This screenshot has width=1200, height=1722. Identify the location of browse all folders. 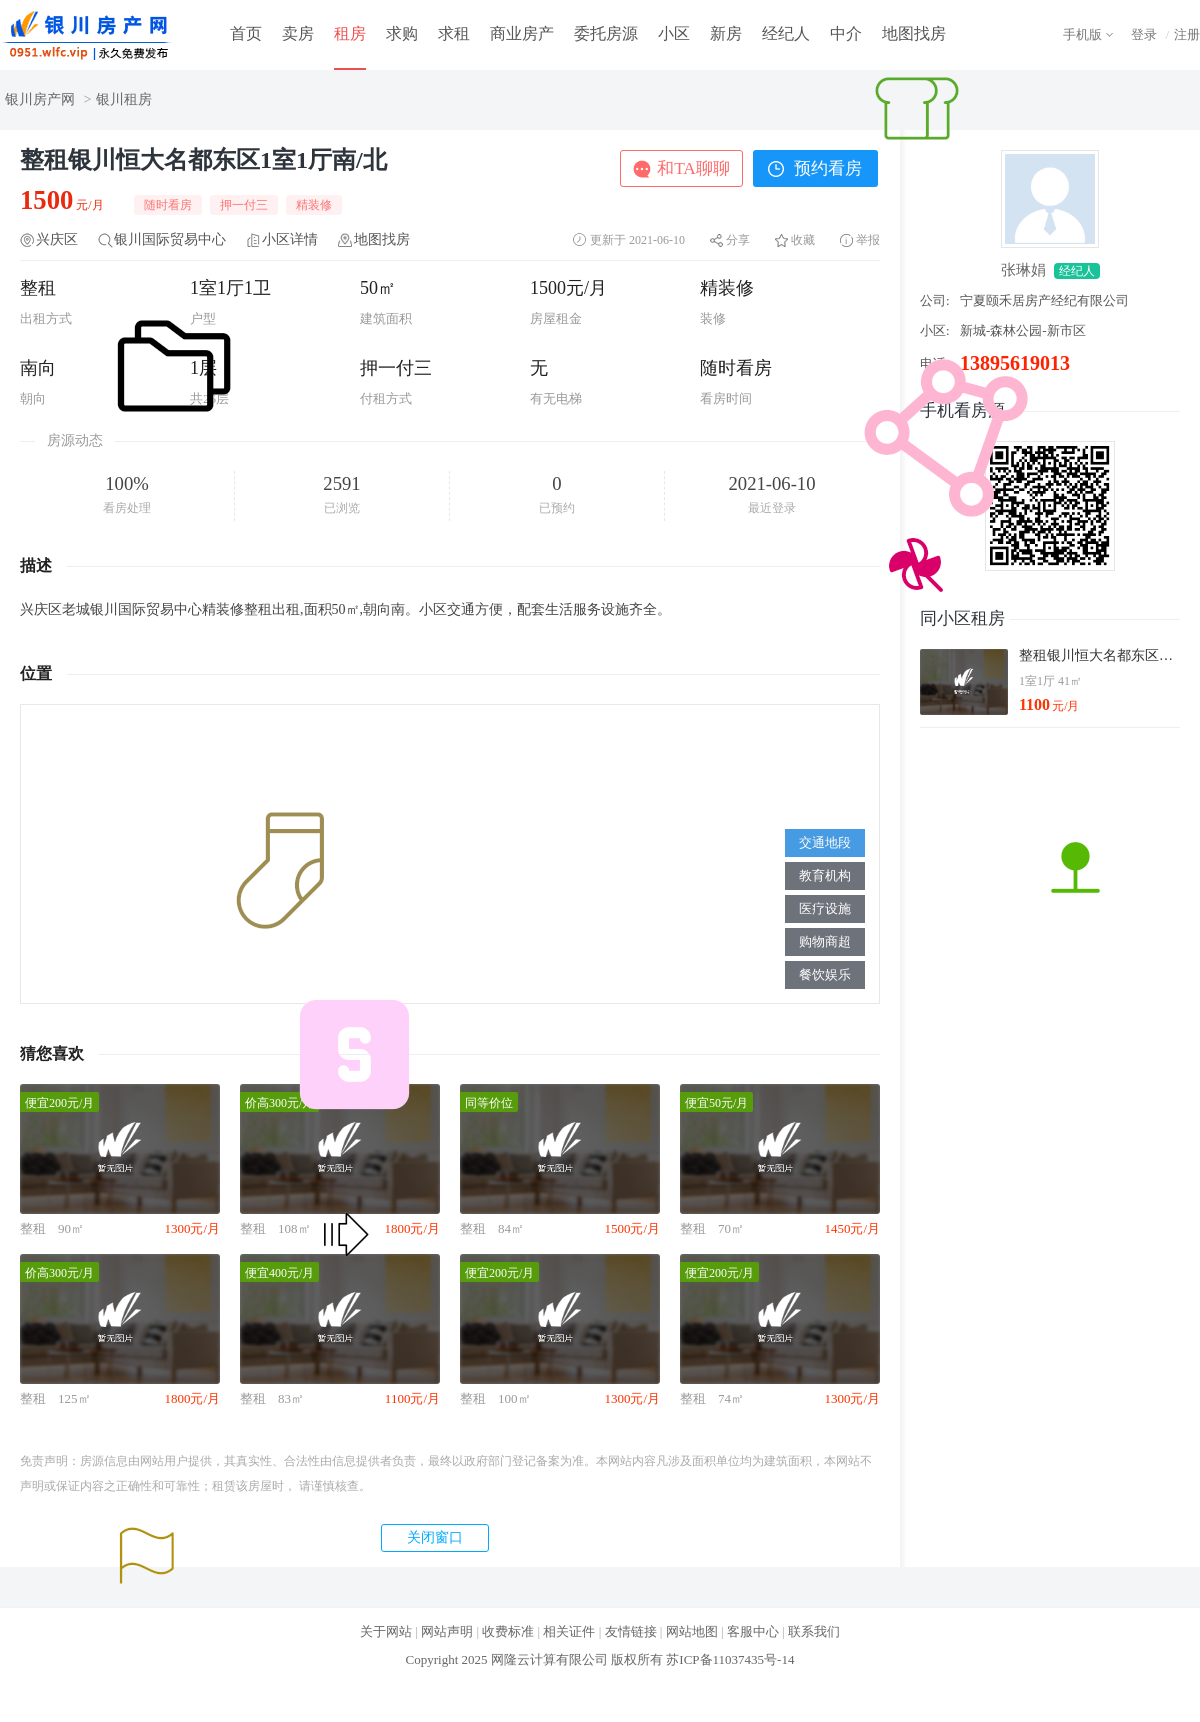
(172, 366).